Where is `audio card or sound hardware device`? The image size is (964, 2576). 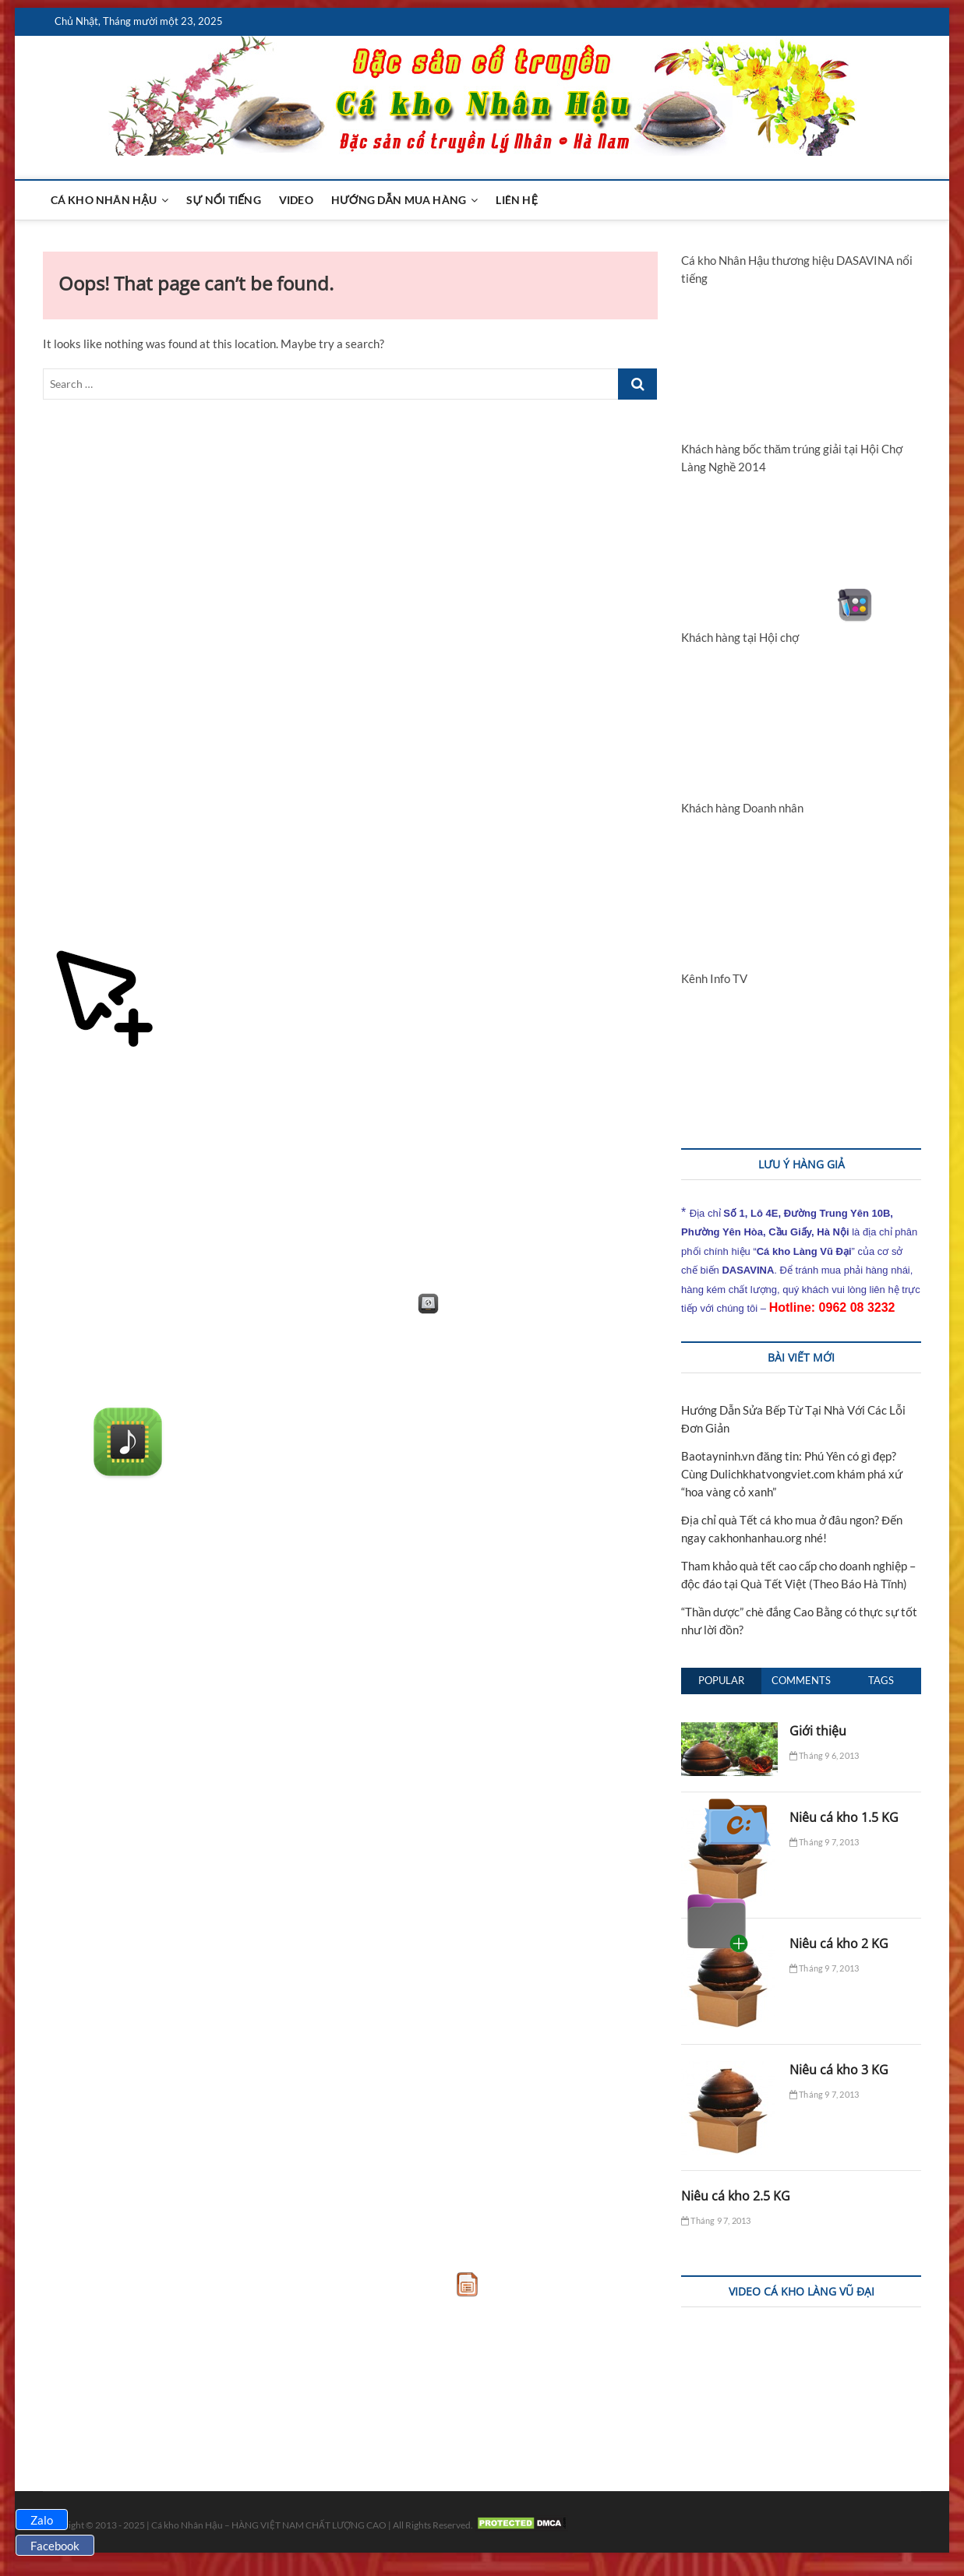 audio card or sound hardware device is located at coordinates (128, 1442).